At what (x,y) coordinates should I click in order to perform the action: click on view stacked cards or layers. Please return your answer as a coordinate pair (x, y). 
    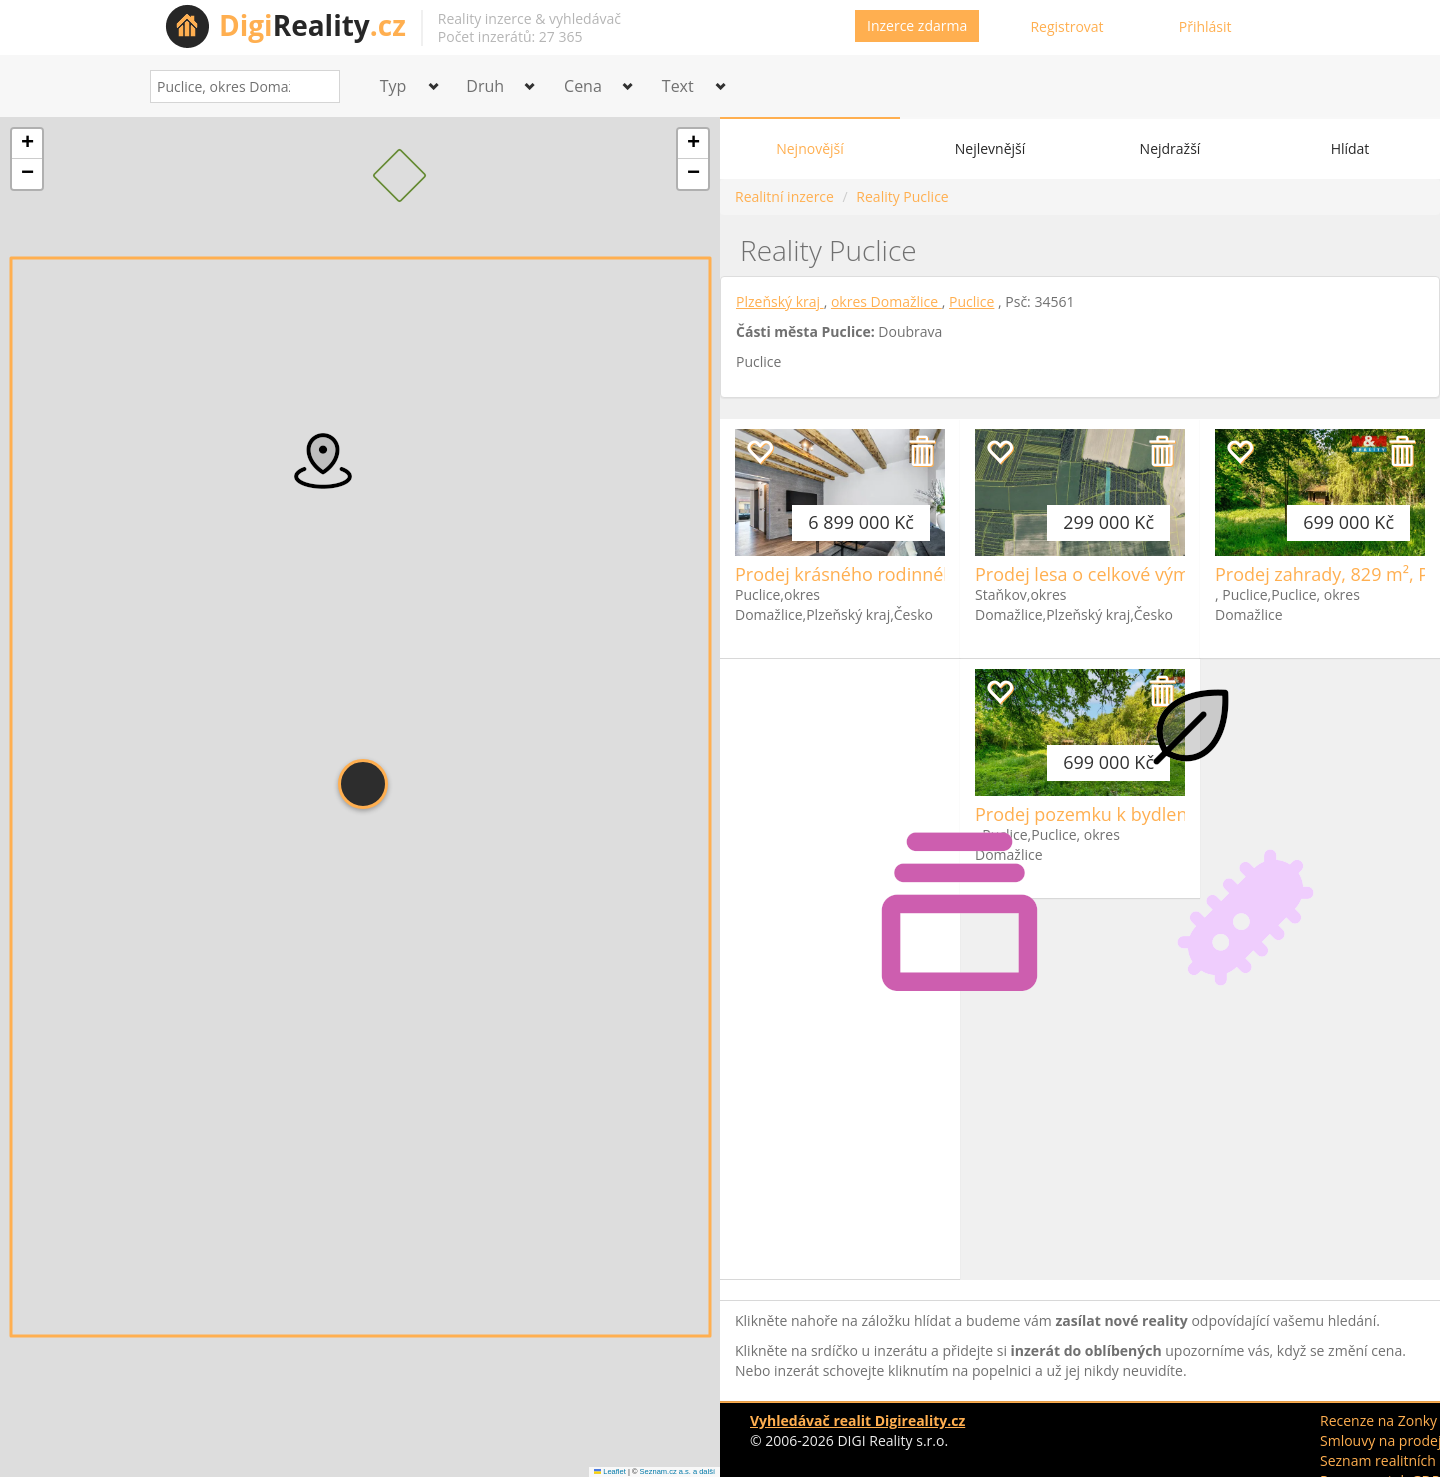
    Looking at the image, I should click on (959, 919).